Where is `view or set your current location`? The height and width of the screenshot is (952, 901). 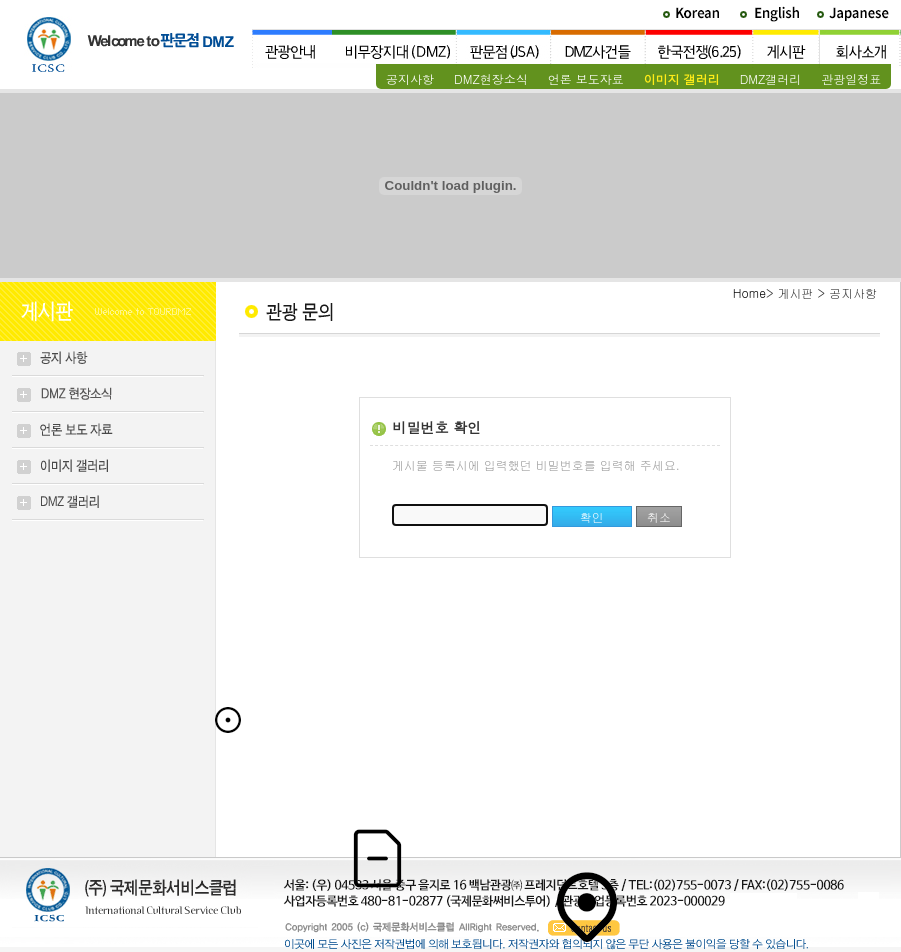
view or set your current location is located at coordinates (587, 907).